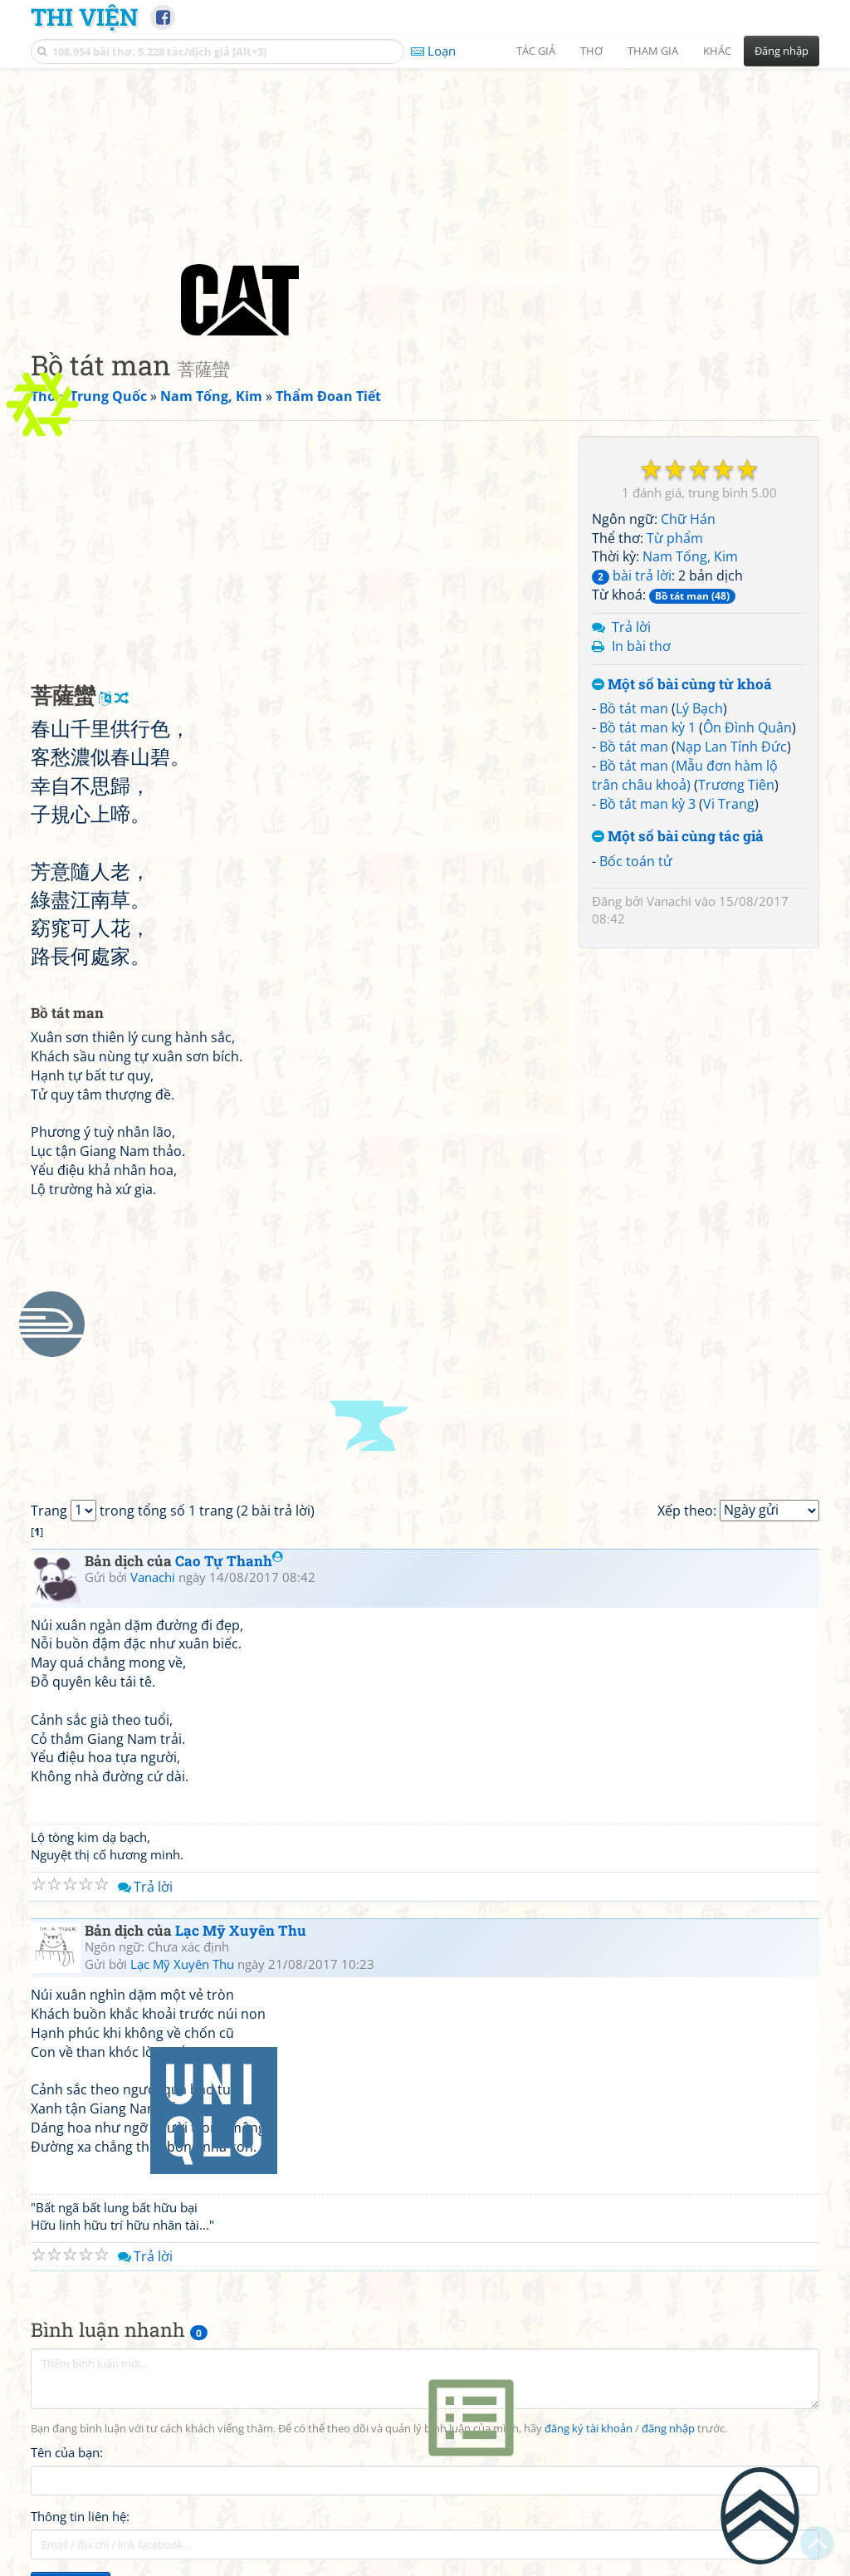 This screenshot has width=850, height=2576. Describe the element at coordinates (213, 2110) in the screenshot. I see `open the Uniqlo app or website` at that location.